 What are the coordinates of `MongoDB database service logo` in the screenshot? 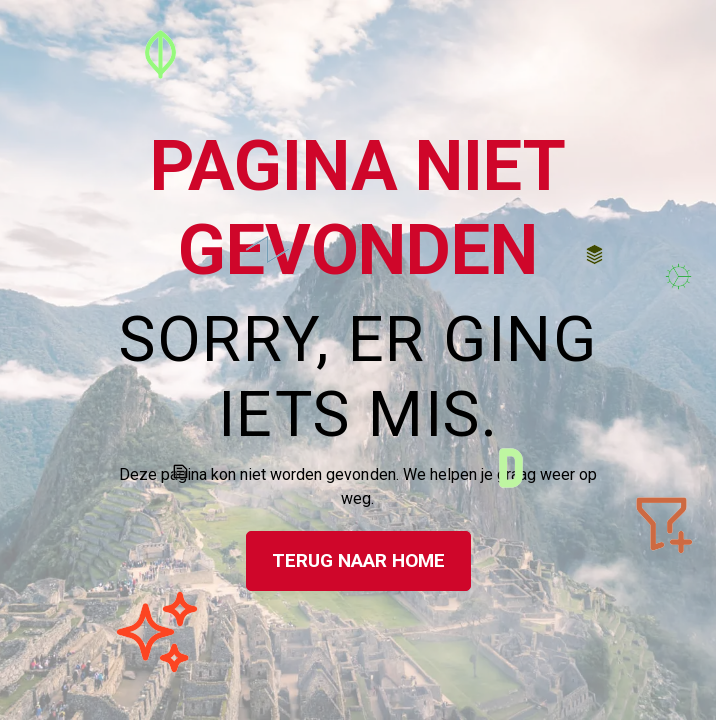 It's located at (160, 54).